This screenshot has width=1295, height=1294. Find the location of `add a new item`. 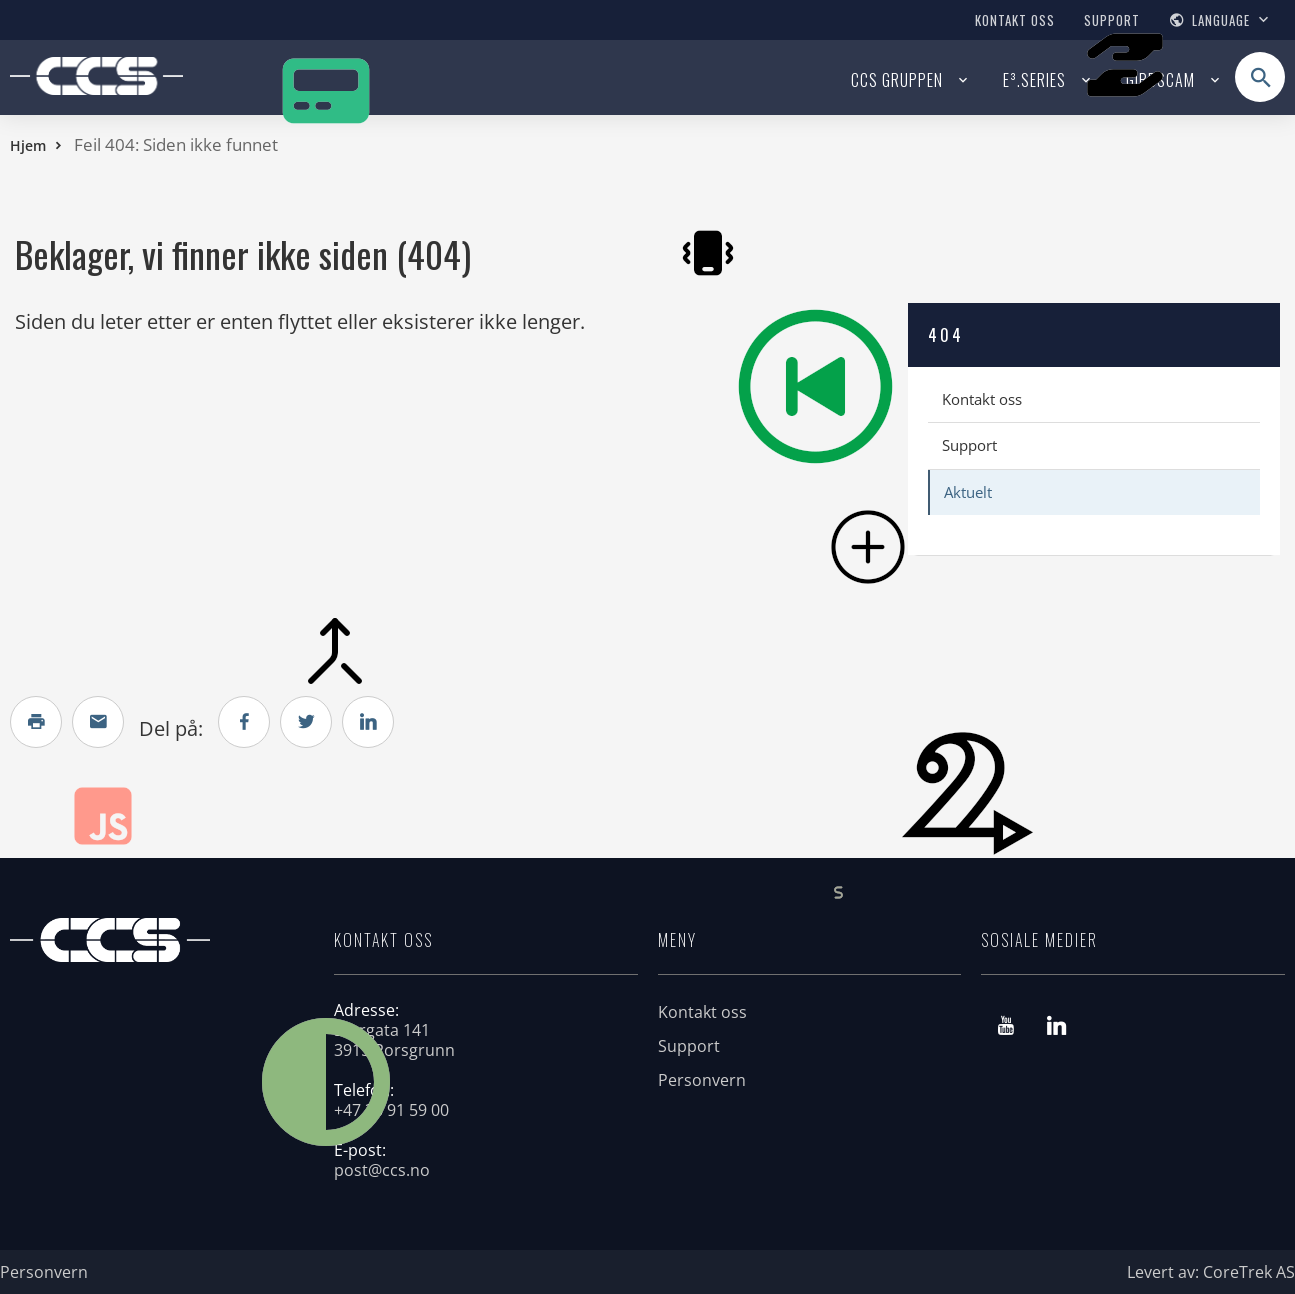

add a new item is located at coordinates (868, 547).